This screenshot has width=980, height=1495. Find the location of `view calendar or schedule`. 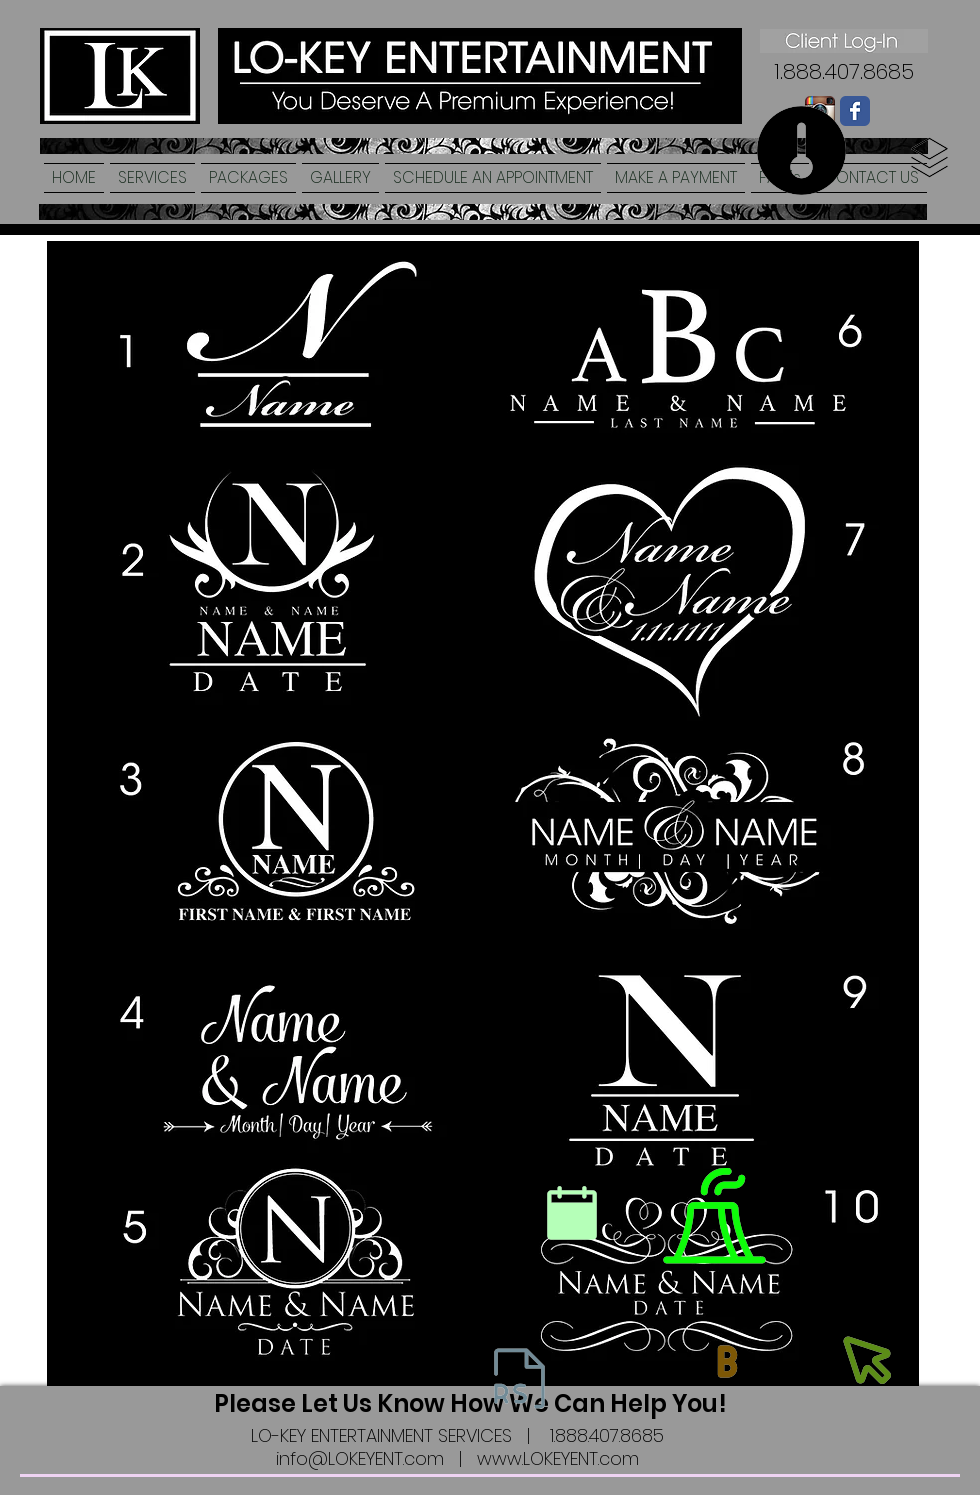

view calendar or schedule is located at coordinates (572, 1215).